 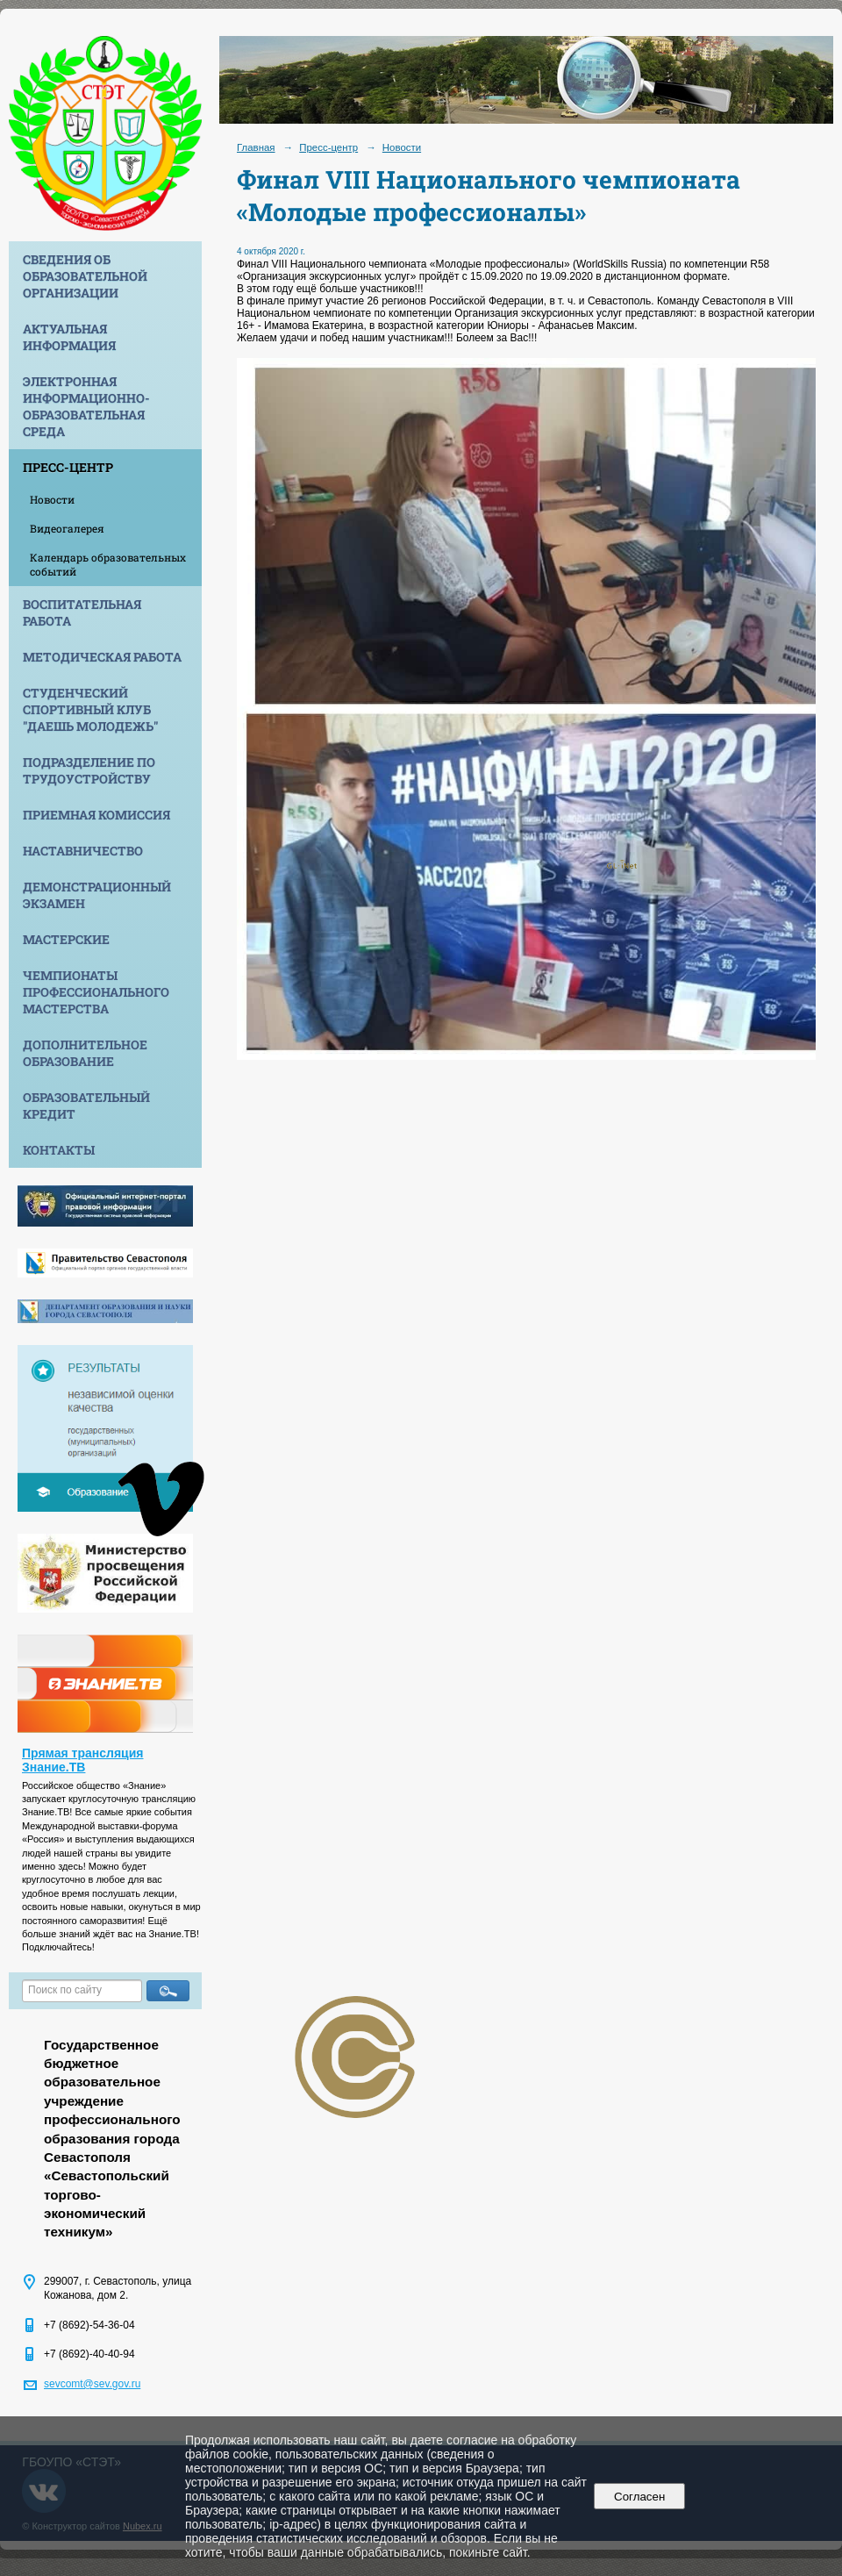 What do you see at coordinates (163, 1499) in the screenshot?
I see `open the Vimeo app` at bounding box center [163, 1499].